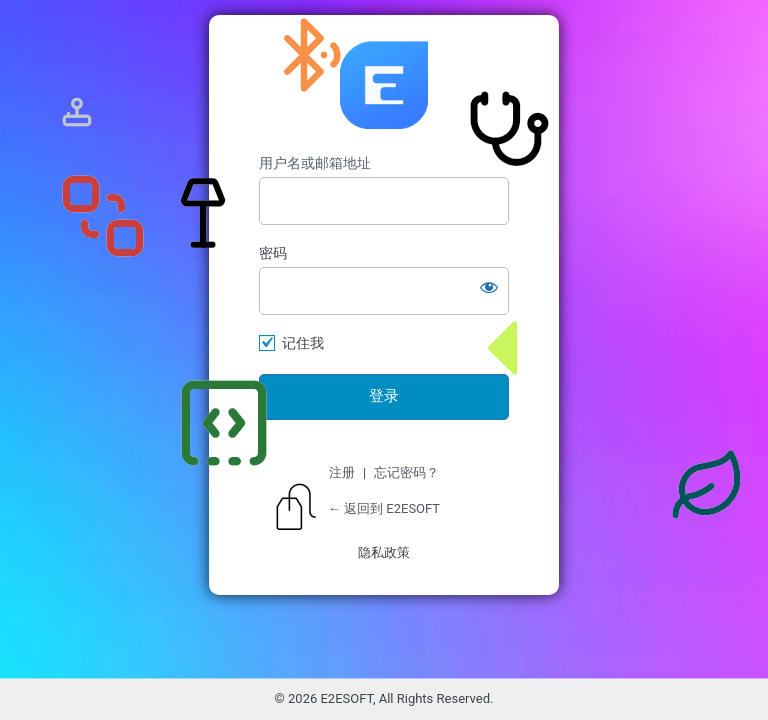 The image size is (768, 720). What do you see at coordinates (509, 130) in the screenshot?
I see `access health or medical features` at bounding box center [509, 130].